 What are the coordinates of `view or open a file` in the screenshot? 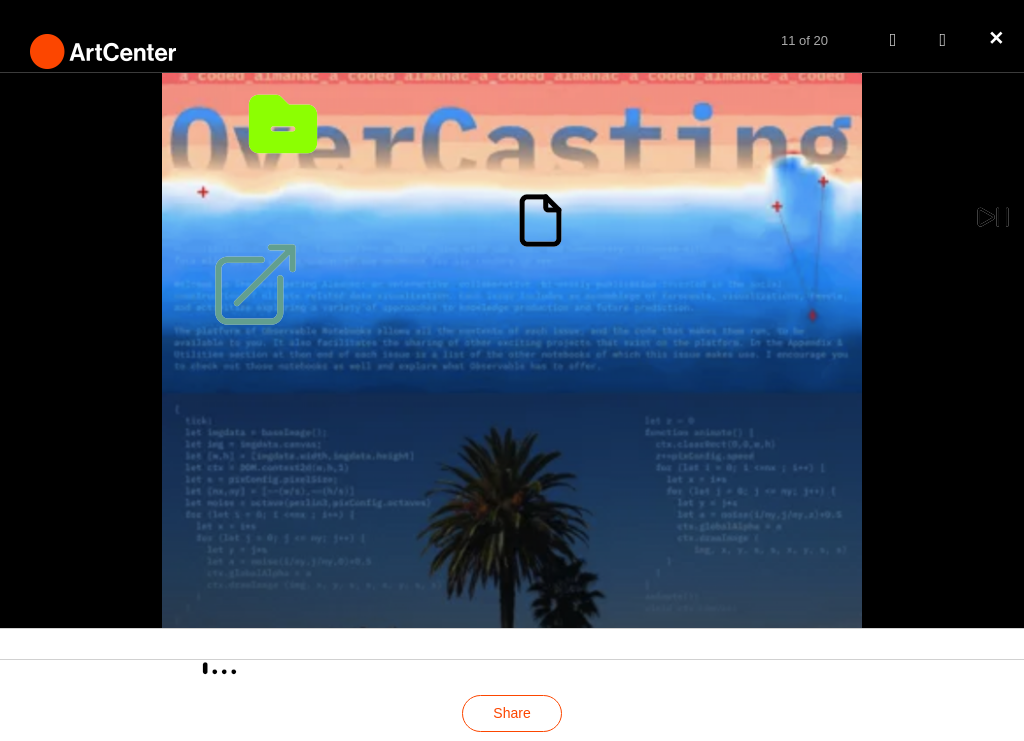 It's located at (540, 220).